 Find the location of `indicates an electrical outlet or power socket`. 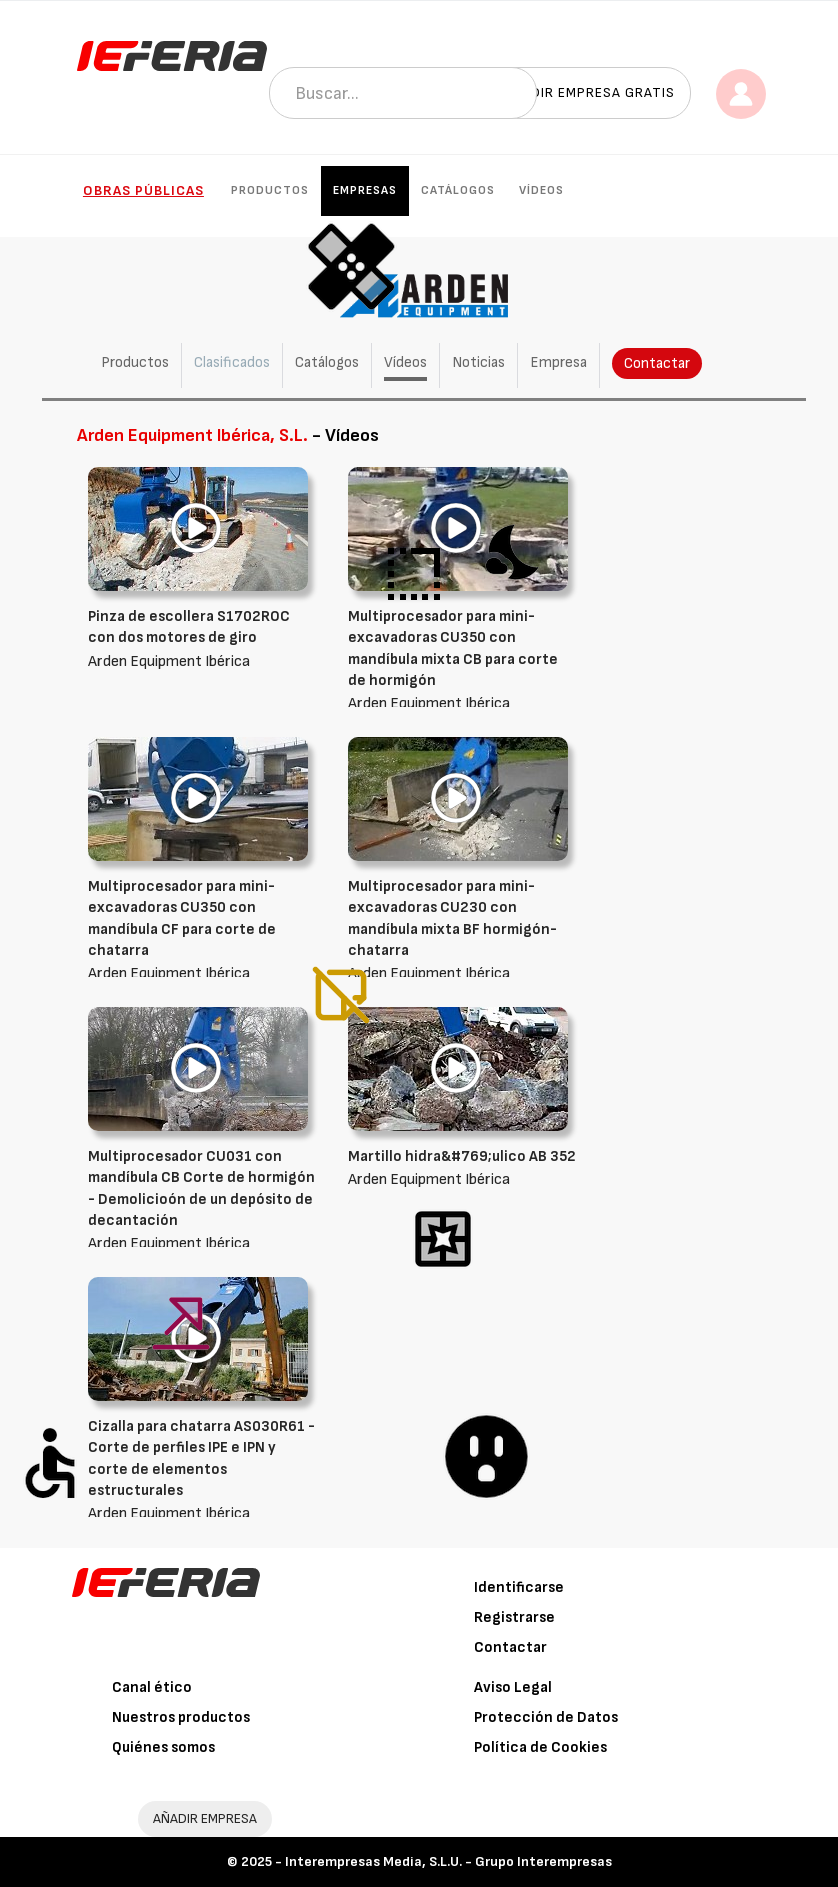

indicates an electrical outlet or power socket is located at coordinates (486, 1456).